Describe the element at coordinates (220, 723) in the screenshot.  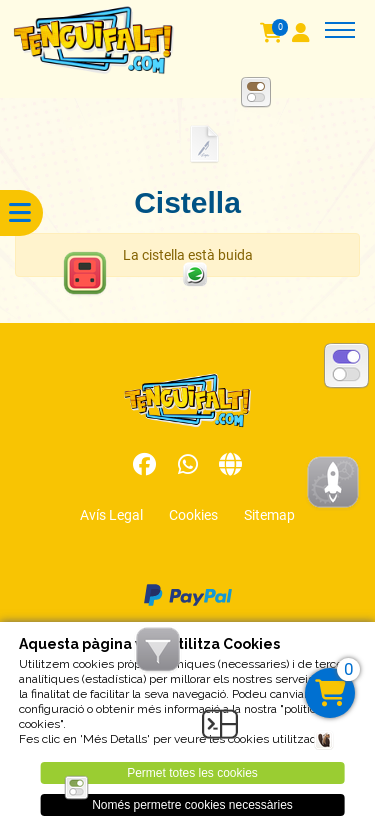
I see `open tilix terminal emulator` at that location.